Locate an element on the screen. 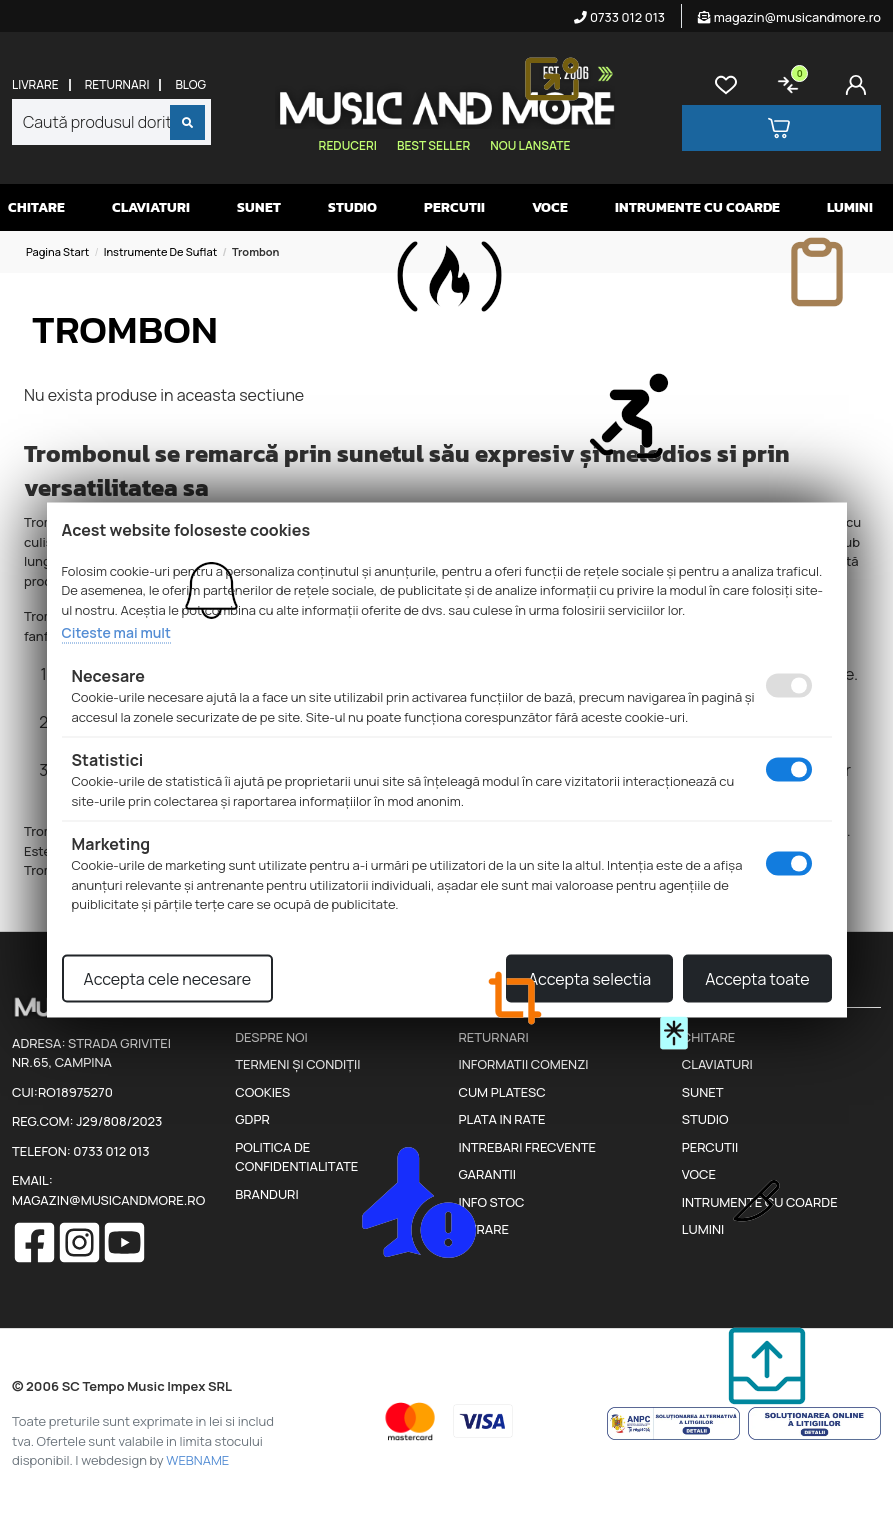  pin this item to quick access is located at coordinates (552, 79).